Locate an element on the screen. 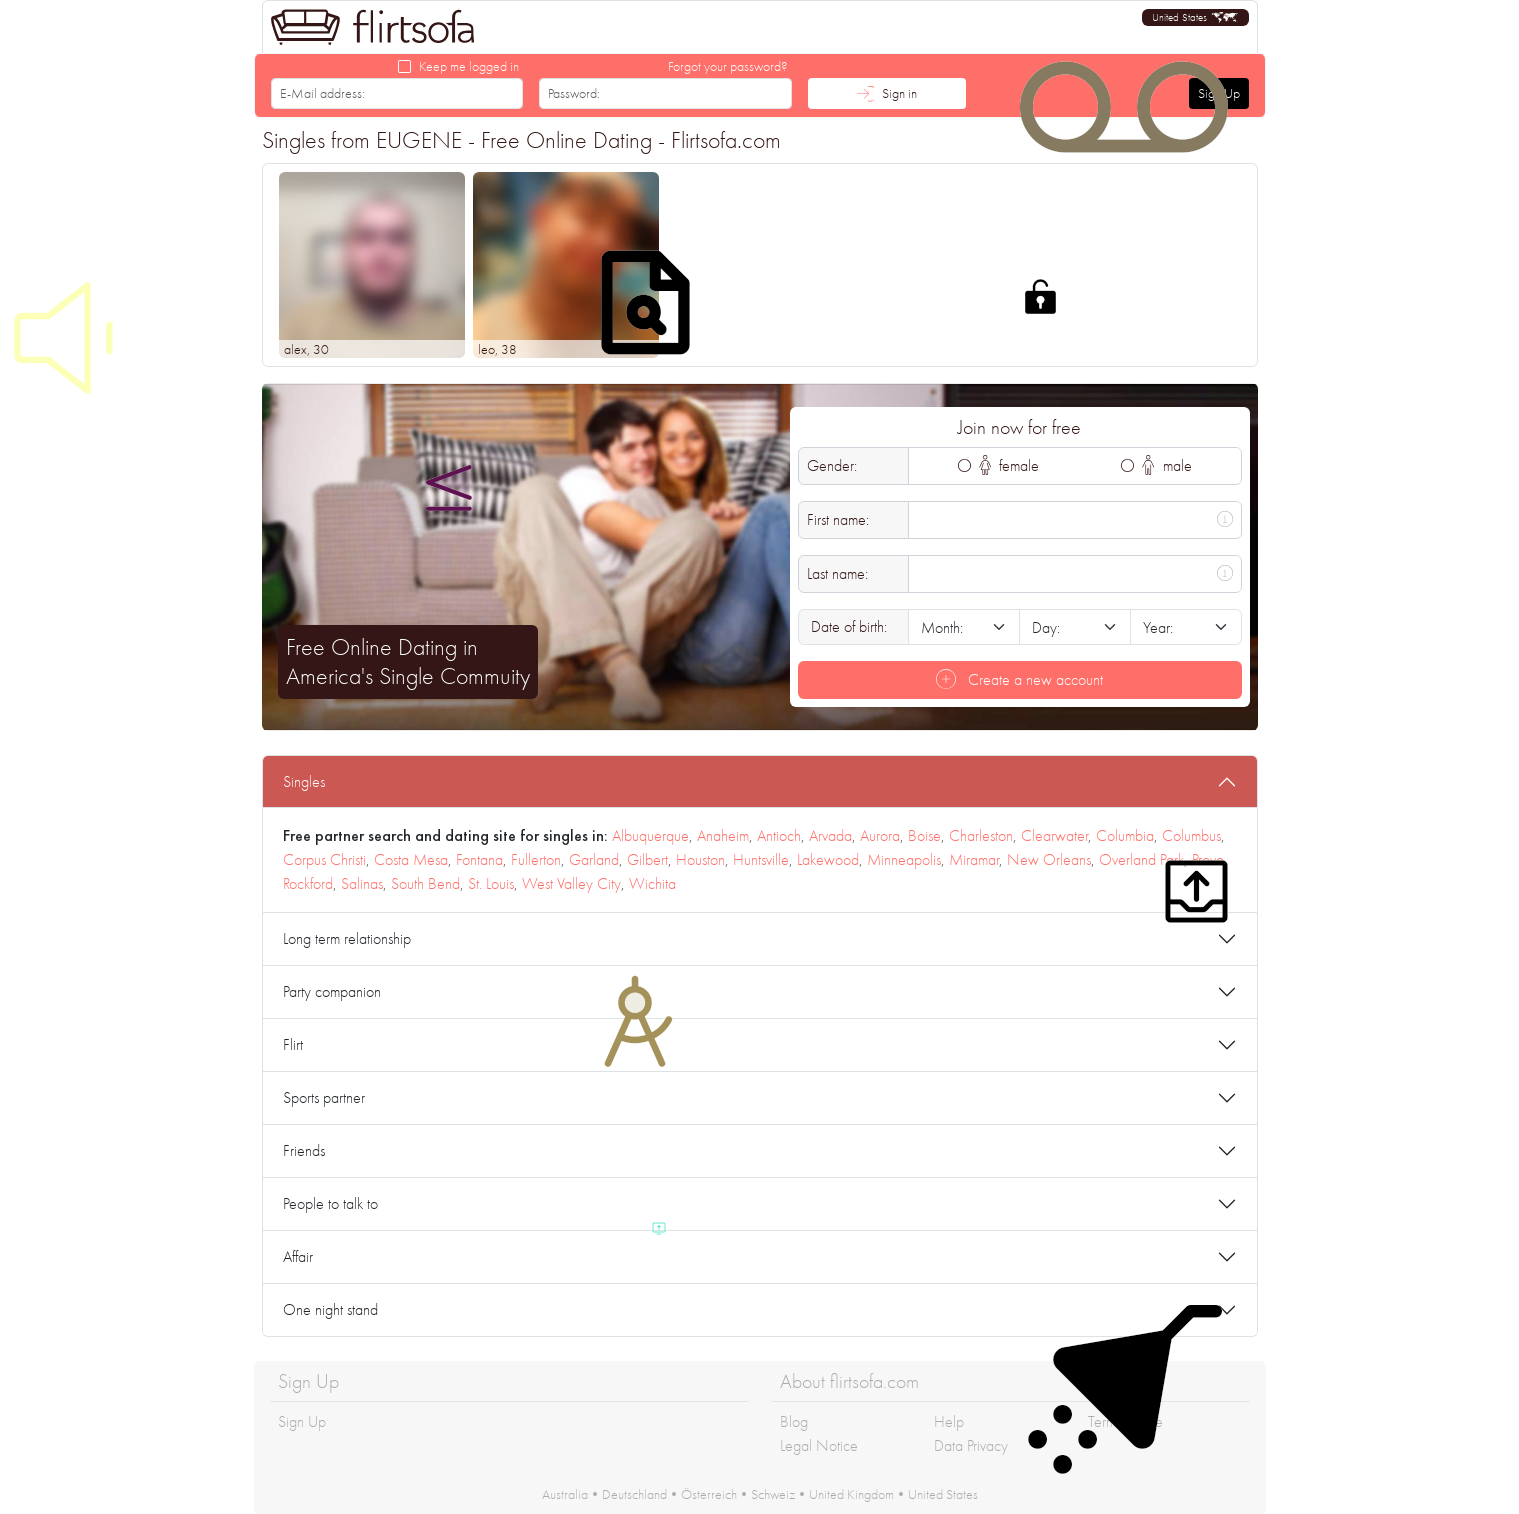 The image size is (1519, 1514). less than or equal to mathematical operator is located at coordinates (450, 489).